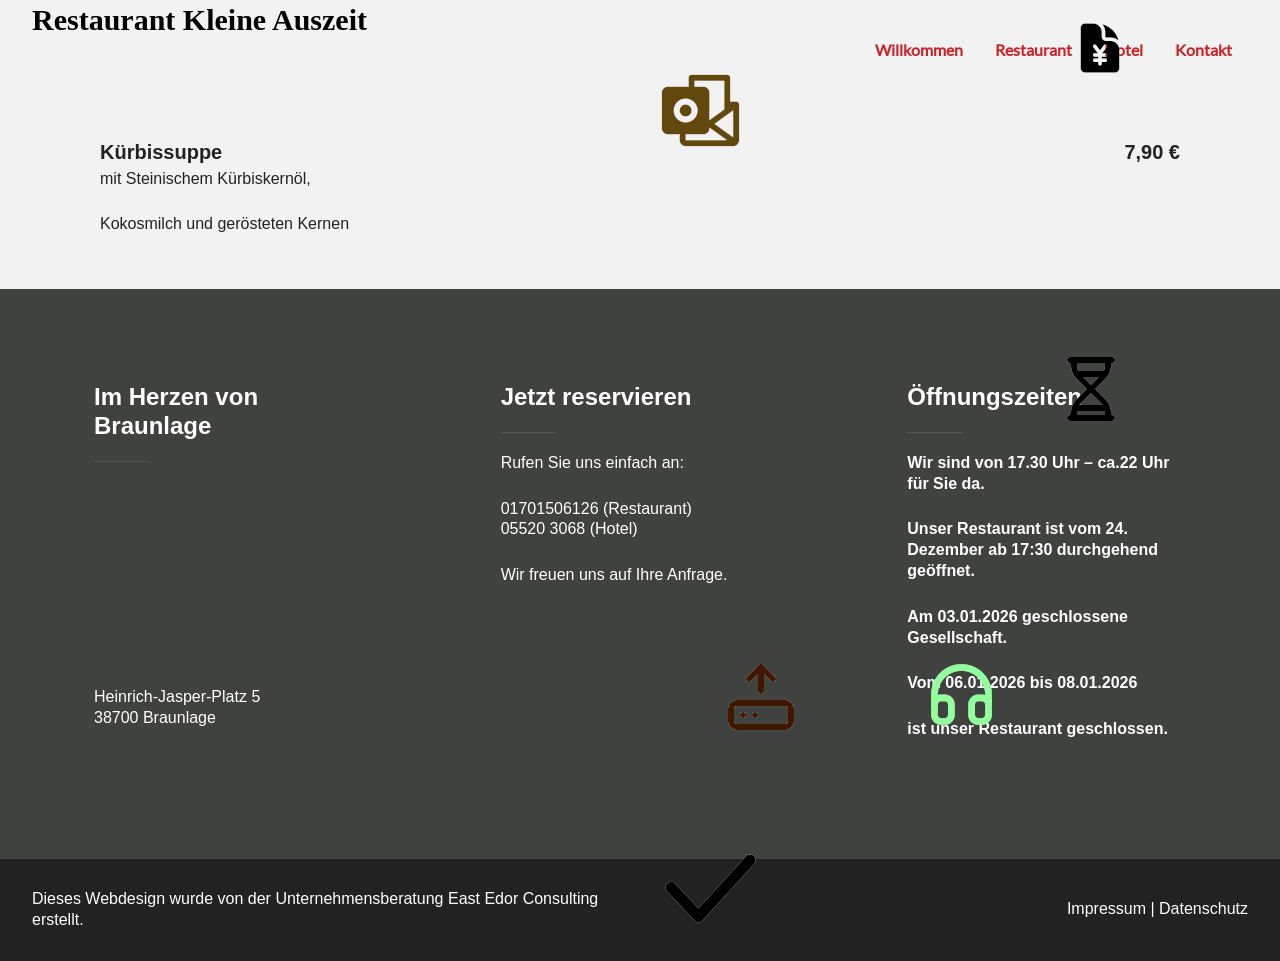 The image size is (1280, 961). What do you see at coordinates (961, 694) in the screenshot?
I see `access audio or music settings` at bounding box center [961, 694].